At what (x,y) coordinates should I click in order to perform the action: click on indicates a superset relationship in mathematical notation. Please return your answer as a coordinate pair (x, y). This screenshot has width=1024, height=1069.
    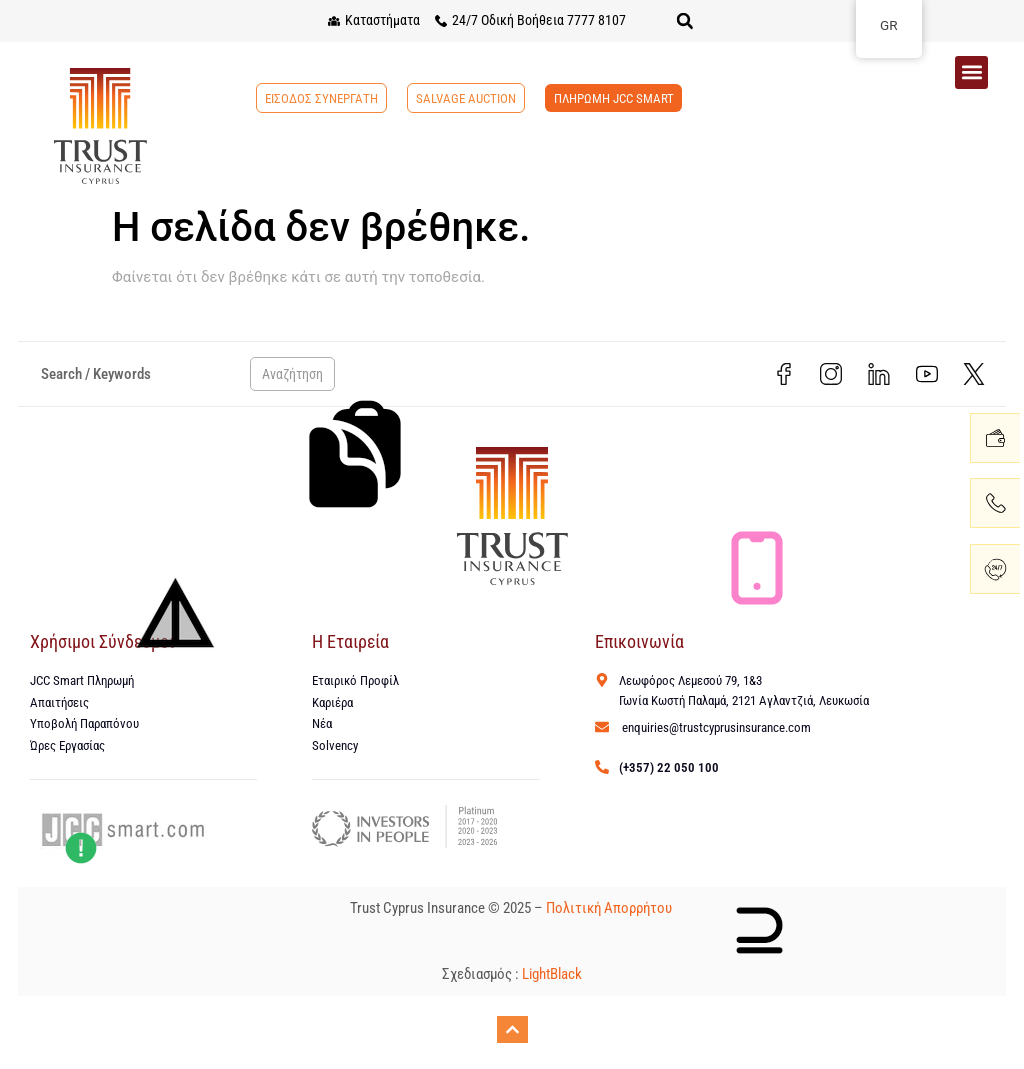
    Looking at the image, I should click on (758, 931).